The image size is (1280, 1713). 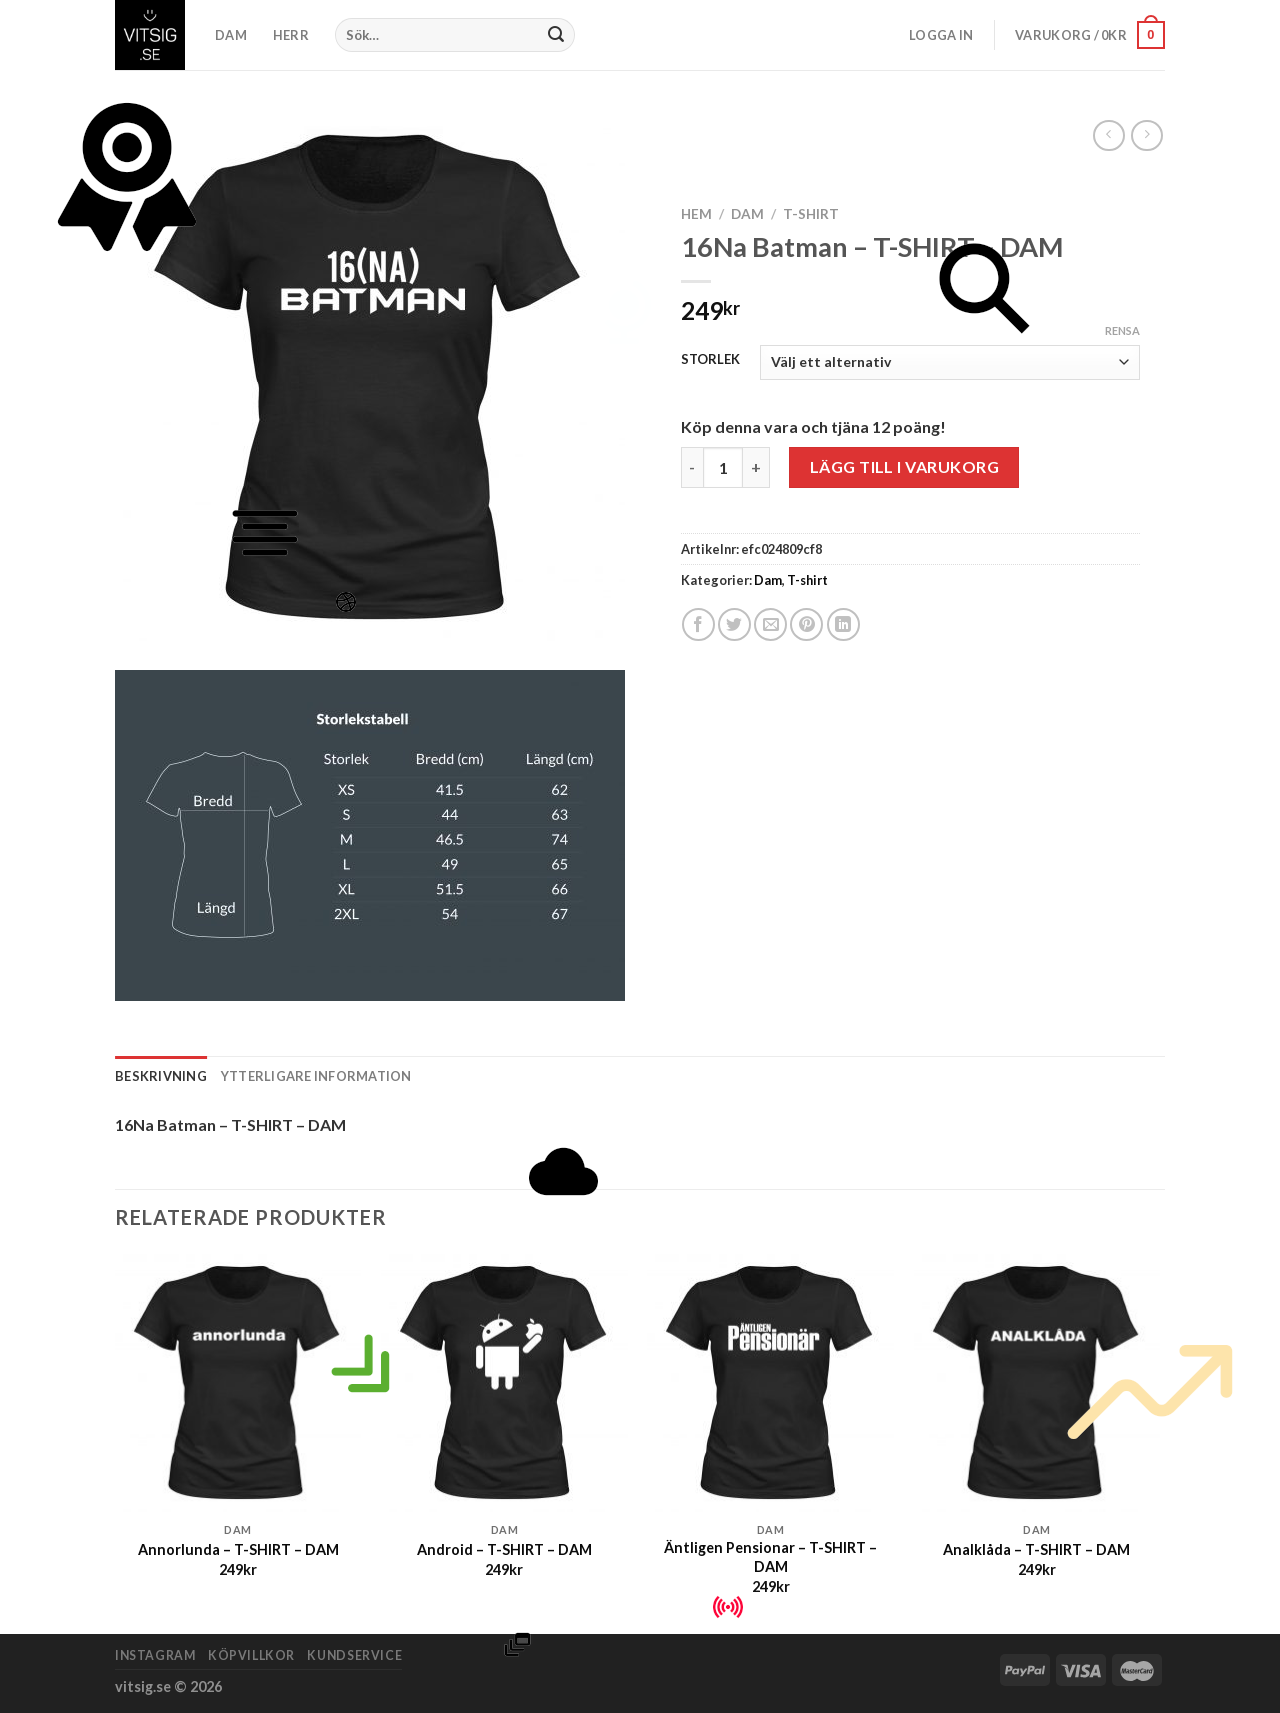 What do you see at coordinates (627, 314) in the screenshot?
I see `switch to global or worldwide view` at bounding box center [627, 314].